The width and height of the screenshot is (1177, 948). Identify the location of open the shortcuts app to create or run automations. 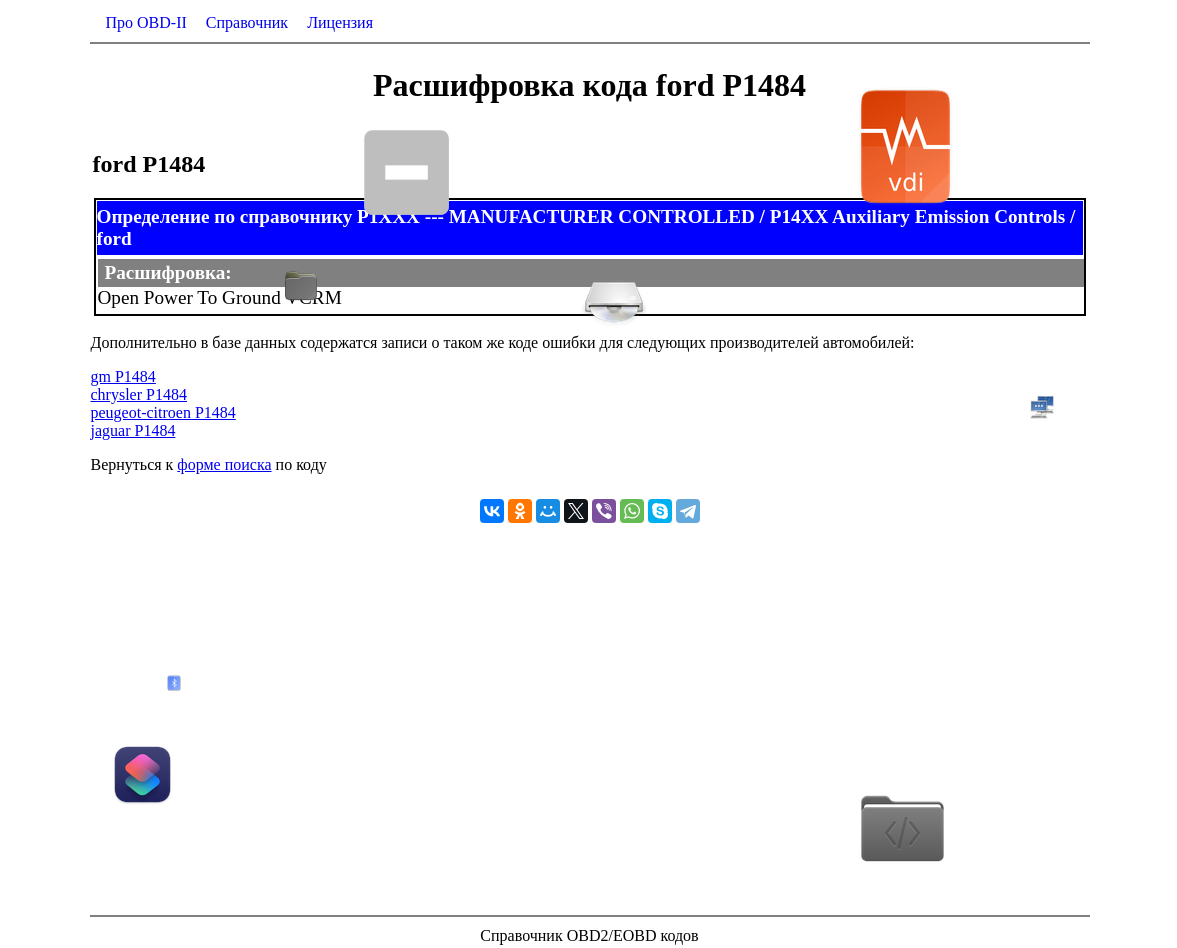
(142, 774).